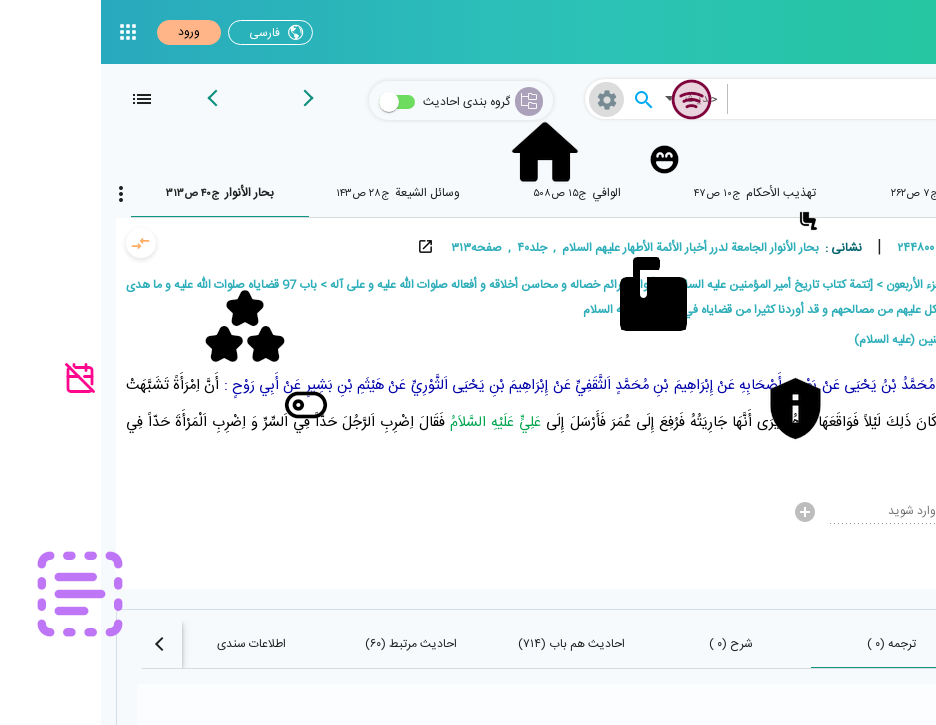 The image size is (936, 725). What do you see at coordinates (80, 378) in the screenshot?
I see `disable calendar or scheduling features` at bounding box center [80, 378].